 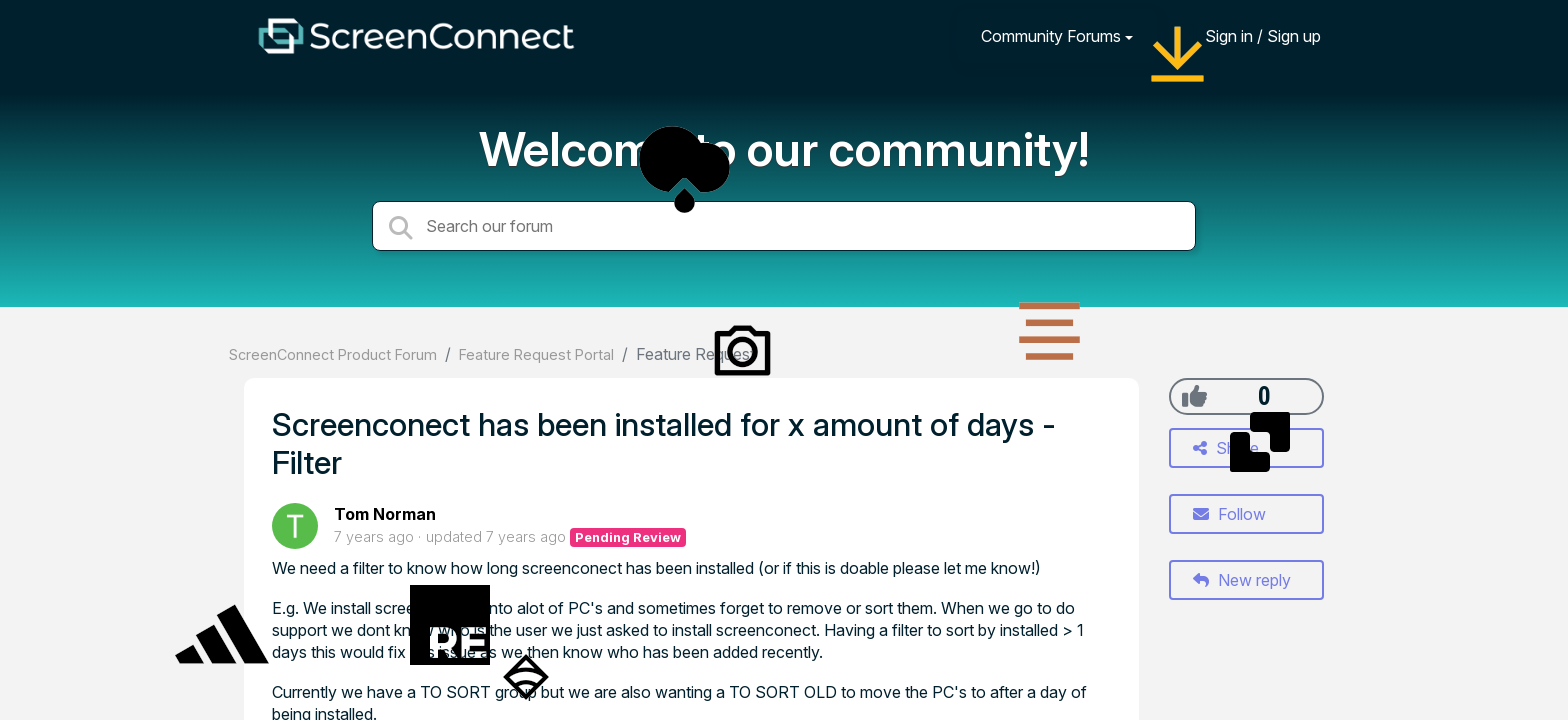 What do you see at coordinates (742, 350) in the screenshot?
I see `take a photo` at bounding box center [742, 350].